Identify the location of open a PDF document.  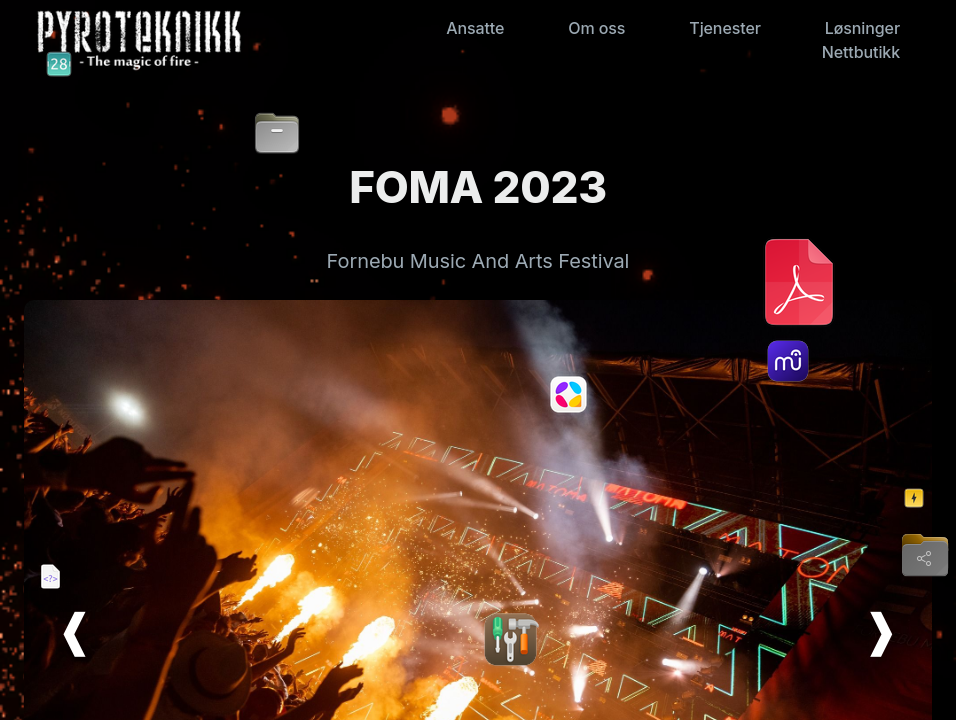
(799, 282).